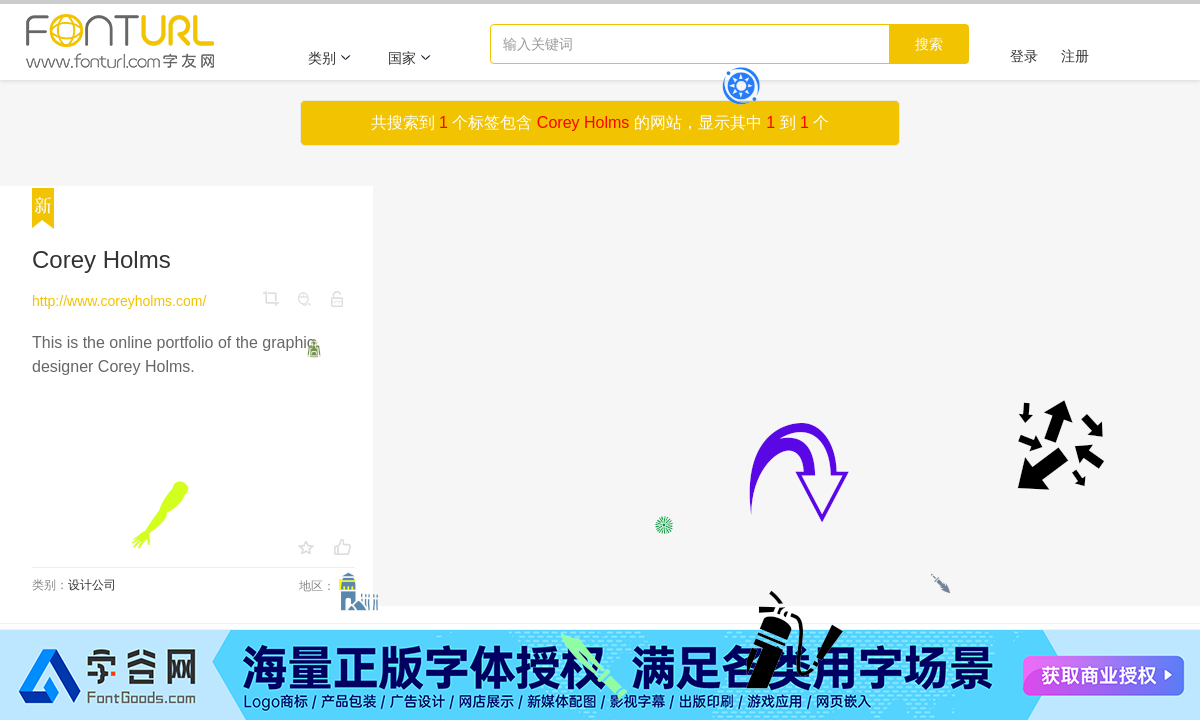 The image size is (1200, 720). What do you see at coordinates (160, 515) in the screenshot?
I see `select arm or upper limb in character customization` at bounding box center [160, 515].